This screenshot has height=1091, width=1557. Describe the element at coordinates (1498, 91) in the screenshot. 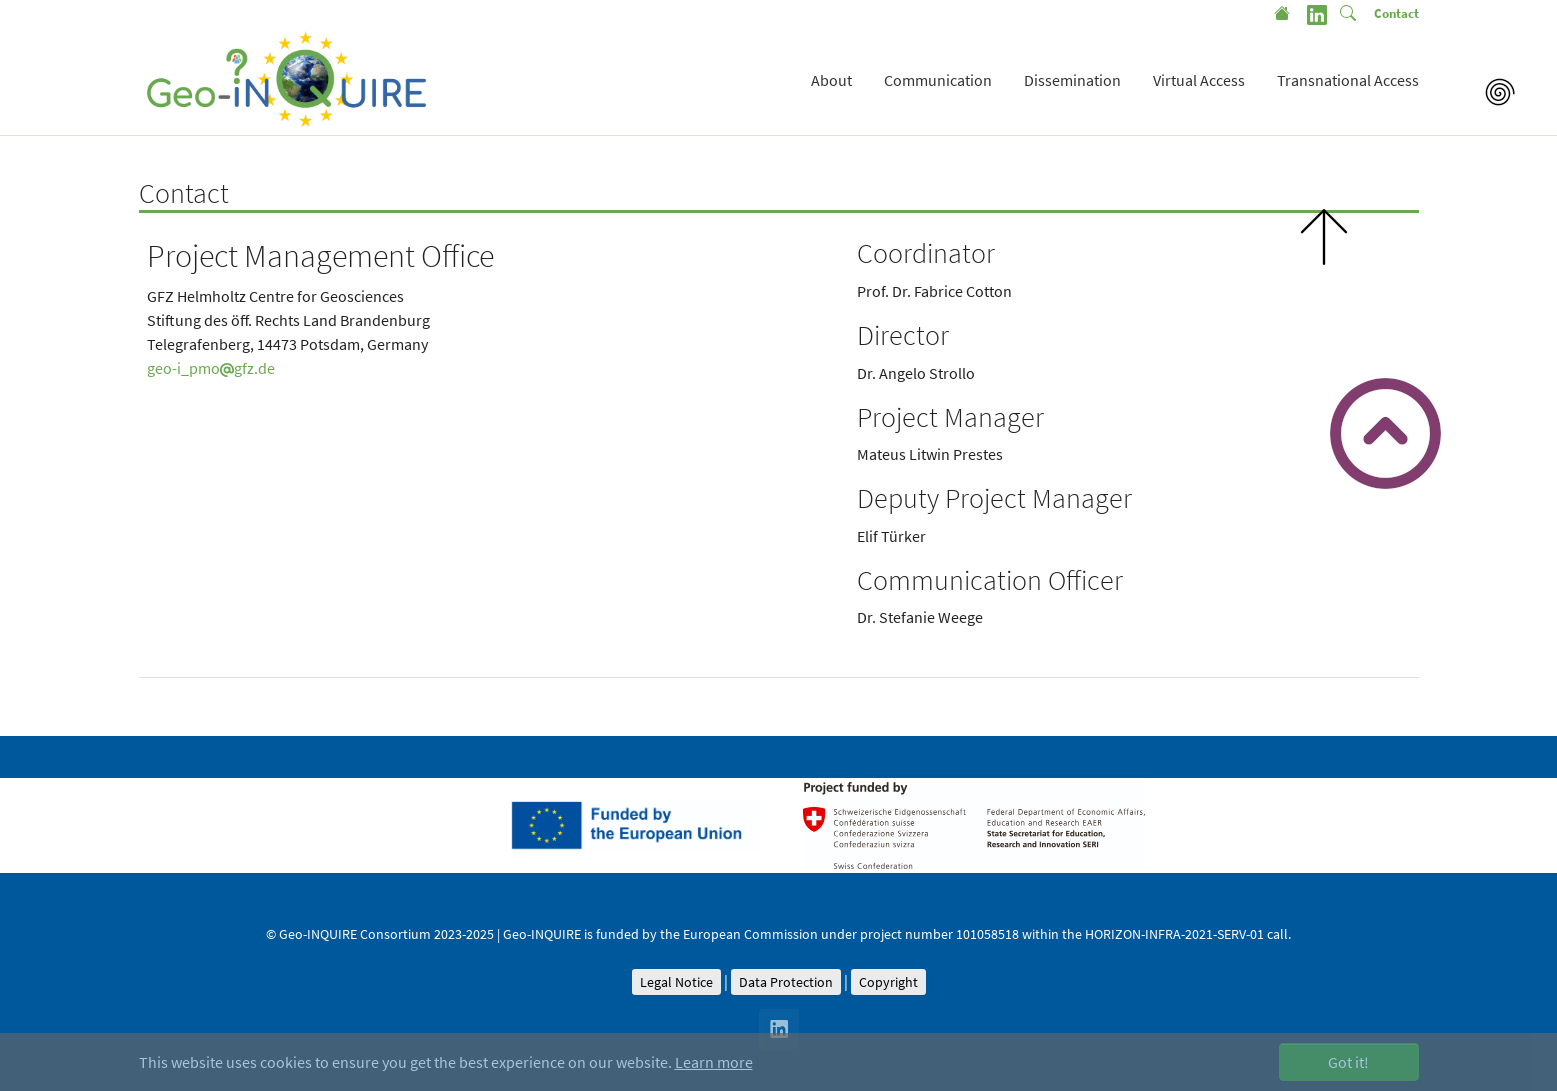

I see `indicates loading or processing in progress` at that location.